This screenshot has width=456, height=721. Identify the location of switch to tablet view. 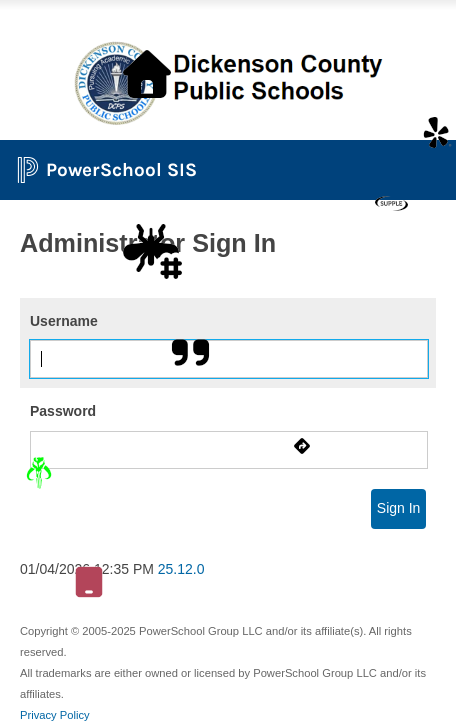
(89, 582).